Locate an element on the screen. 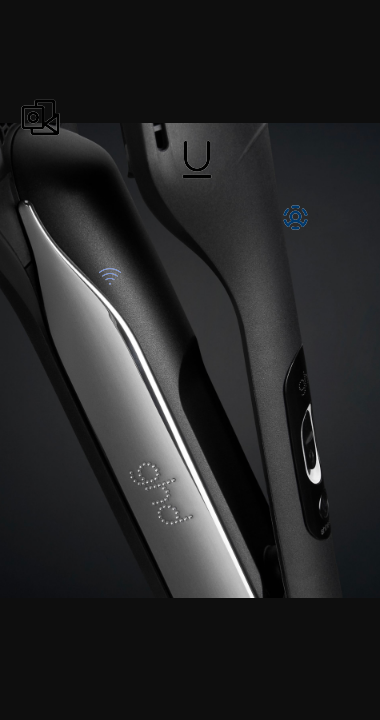 This screenshot has width=380, height=720. apply underline formatting to selected text is located at coordinates (197, 157).